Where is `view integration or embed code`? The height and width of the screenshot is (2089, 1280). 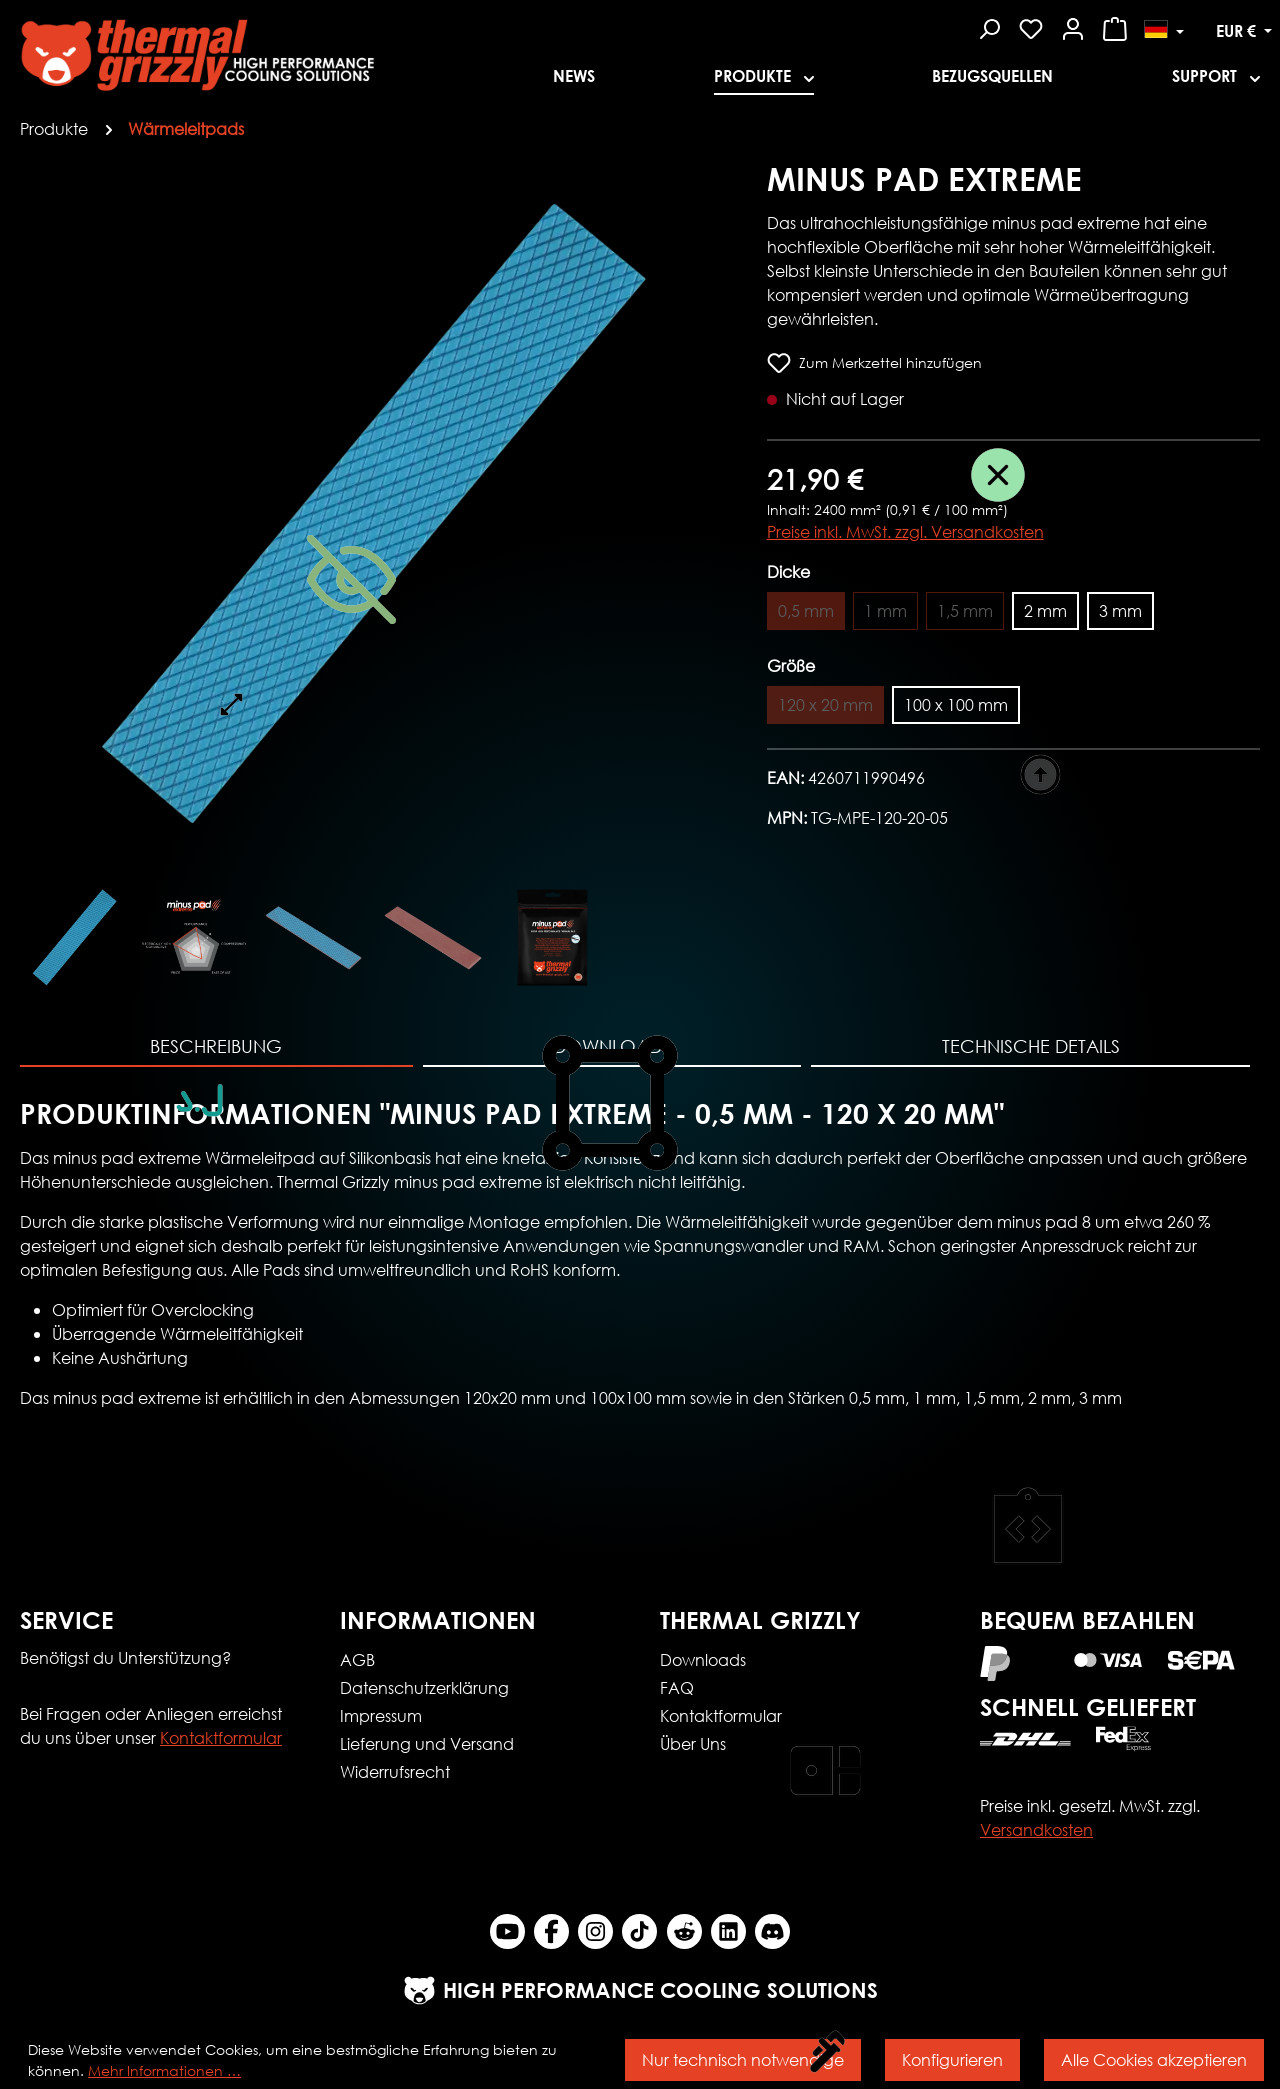
view integration or embed code is located at coordinates (1028, 1529).